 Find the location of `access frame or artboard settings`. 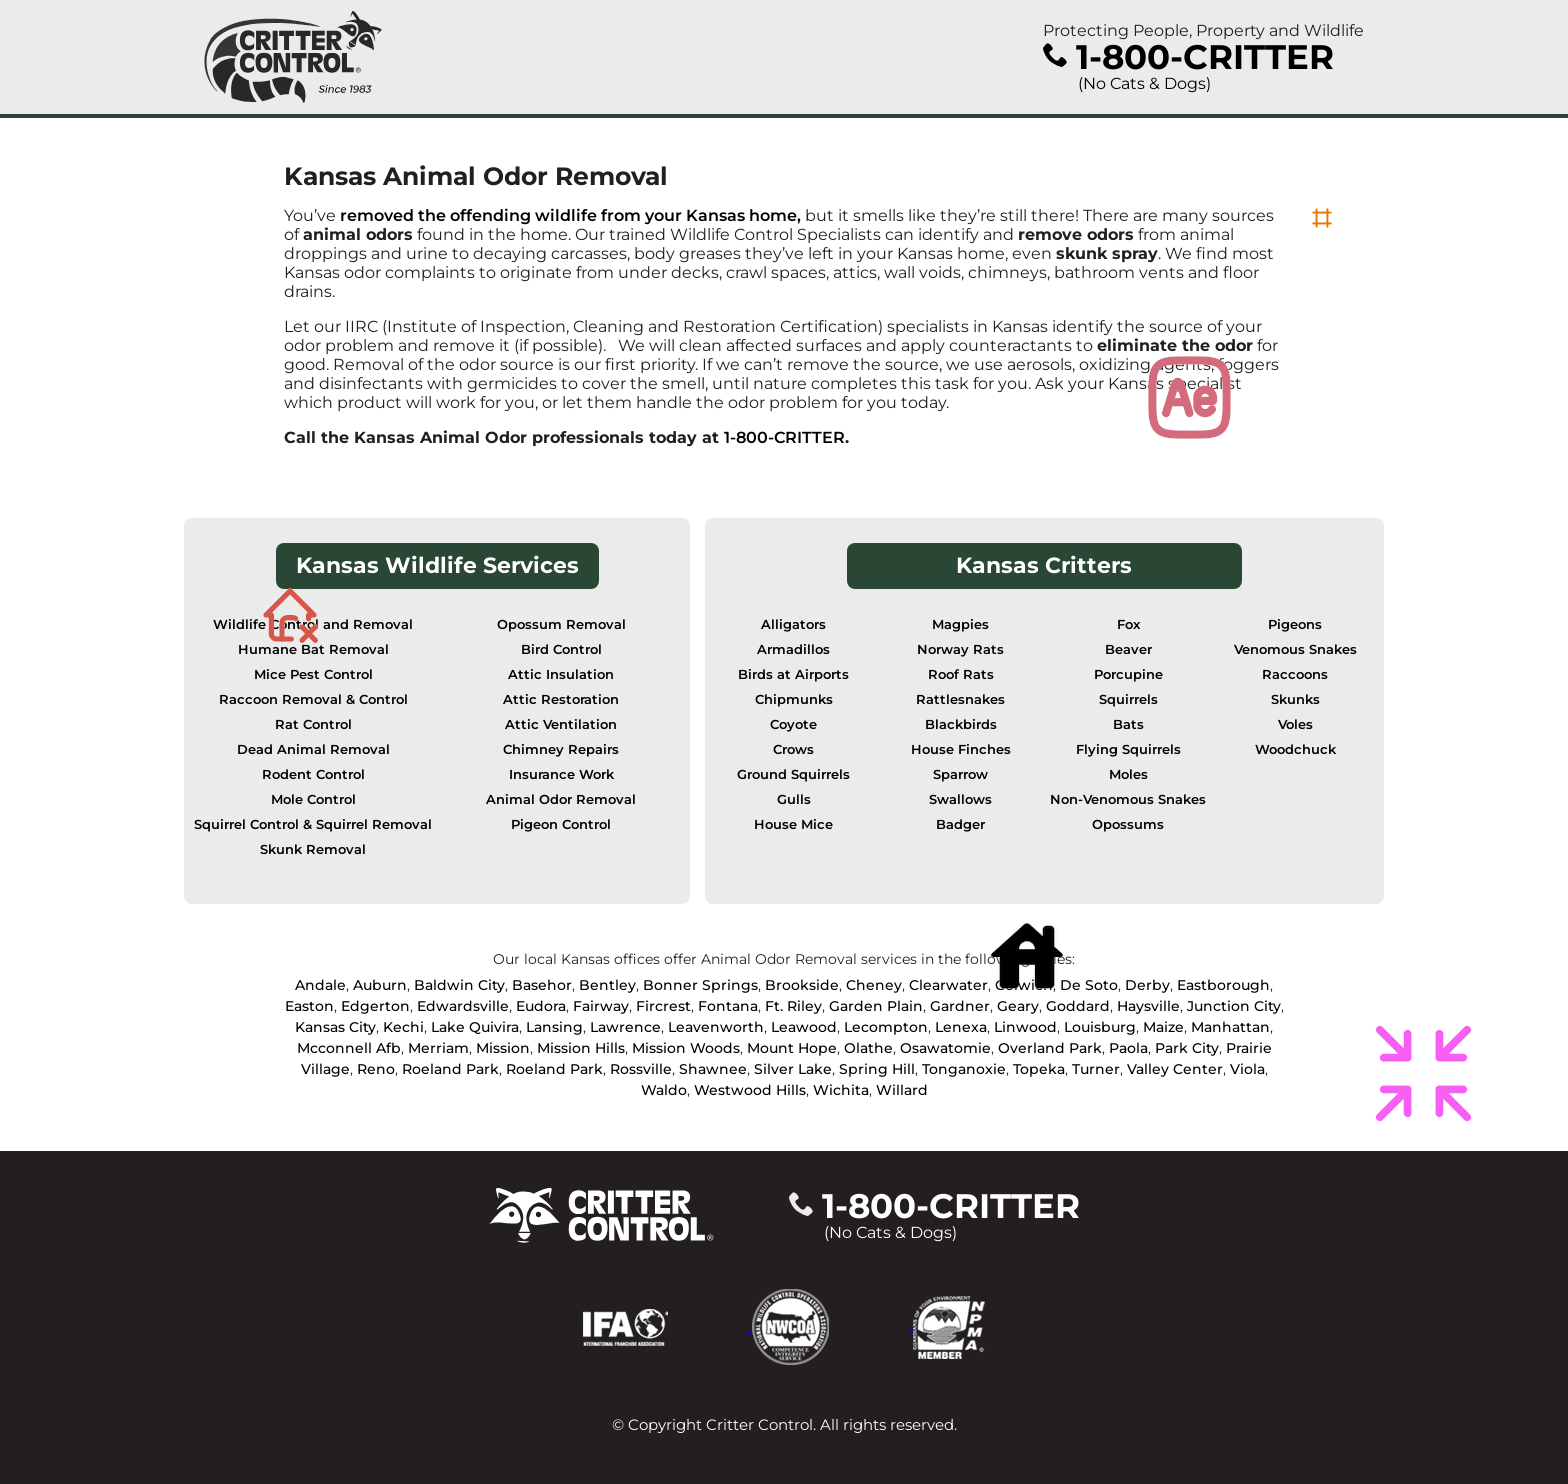

access frame or artboard settings is located at coordinates (1322, 218).